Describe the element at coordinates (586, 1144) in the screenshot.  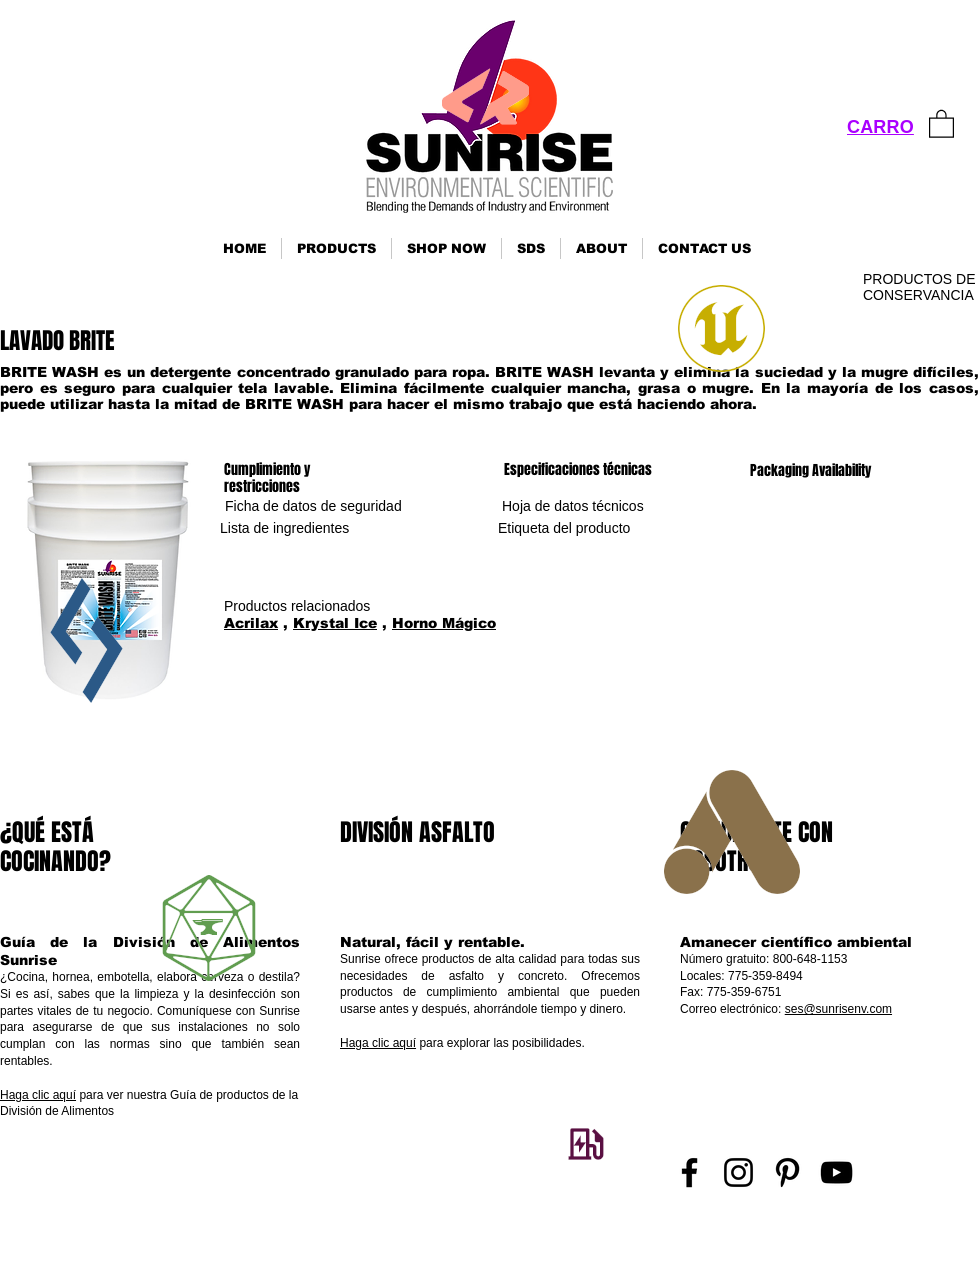
I see `find nearby electric vehicle charging stations` at that location.